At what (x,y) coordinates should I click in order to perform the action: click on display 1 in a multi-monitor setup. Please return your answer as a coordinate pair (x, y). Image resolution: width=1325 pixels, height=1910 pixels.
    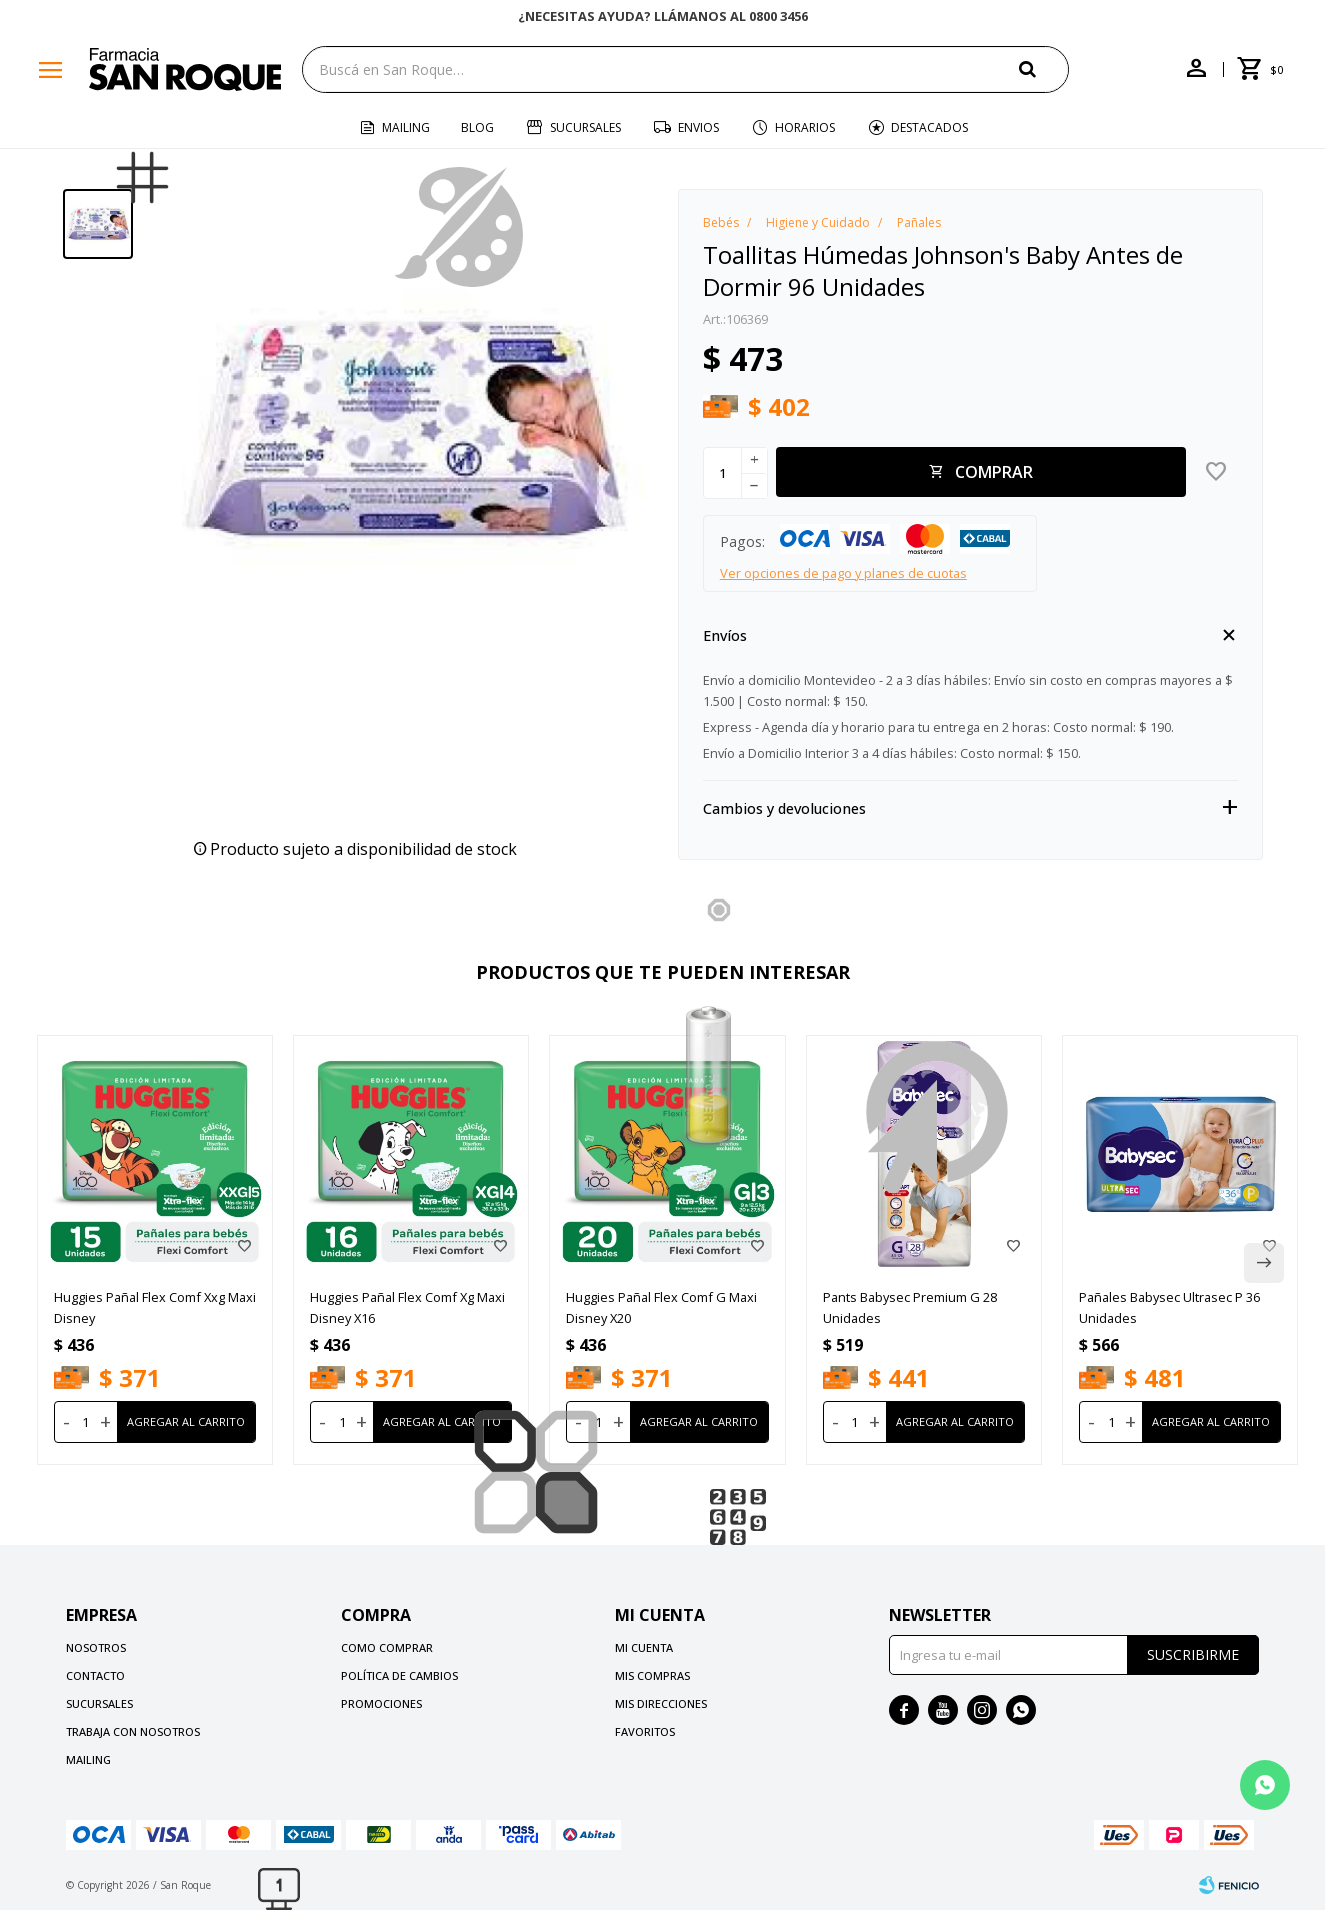
    Looking at the image, I should click on (279, 1889).